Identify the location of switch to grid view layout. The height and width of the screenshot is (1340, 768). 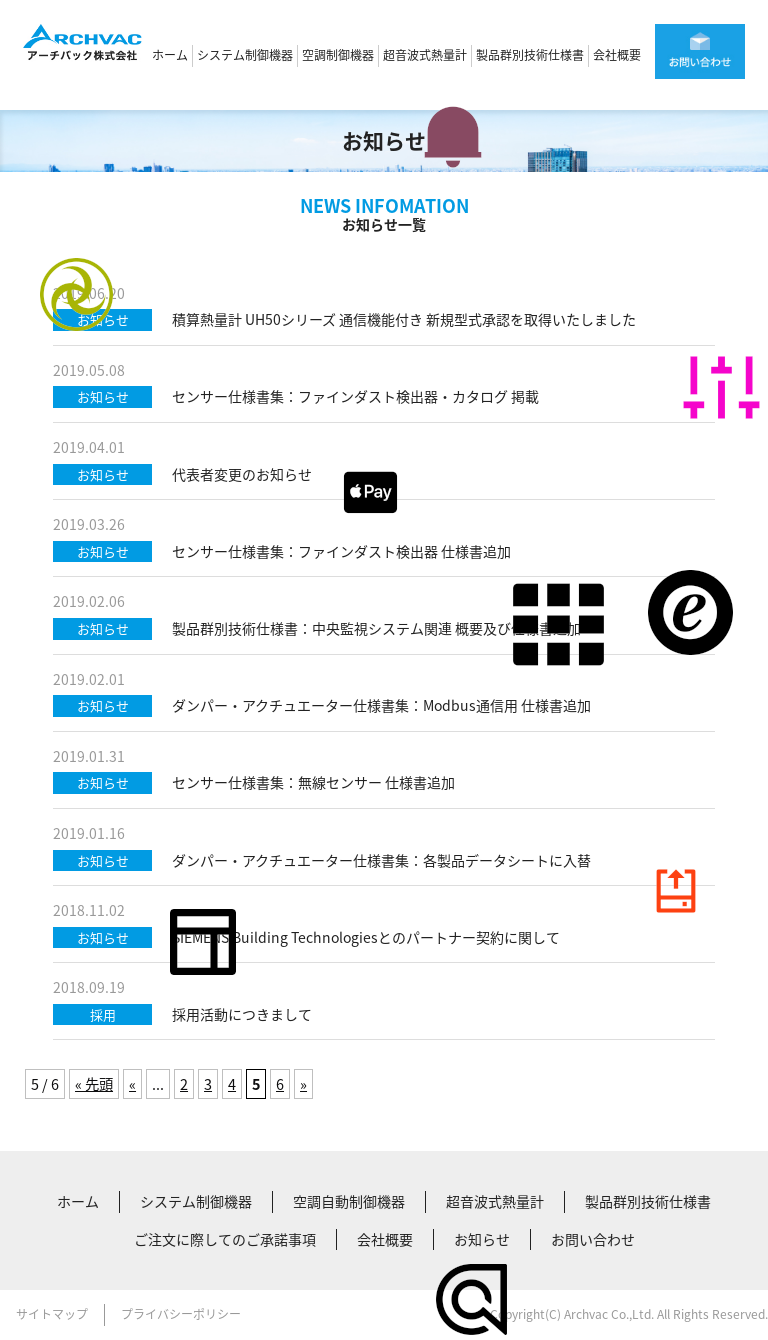
(558, 624).